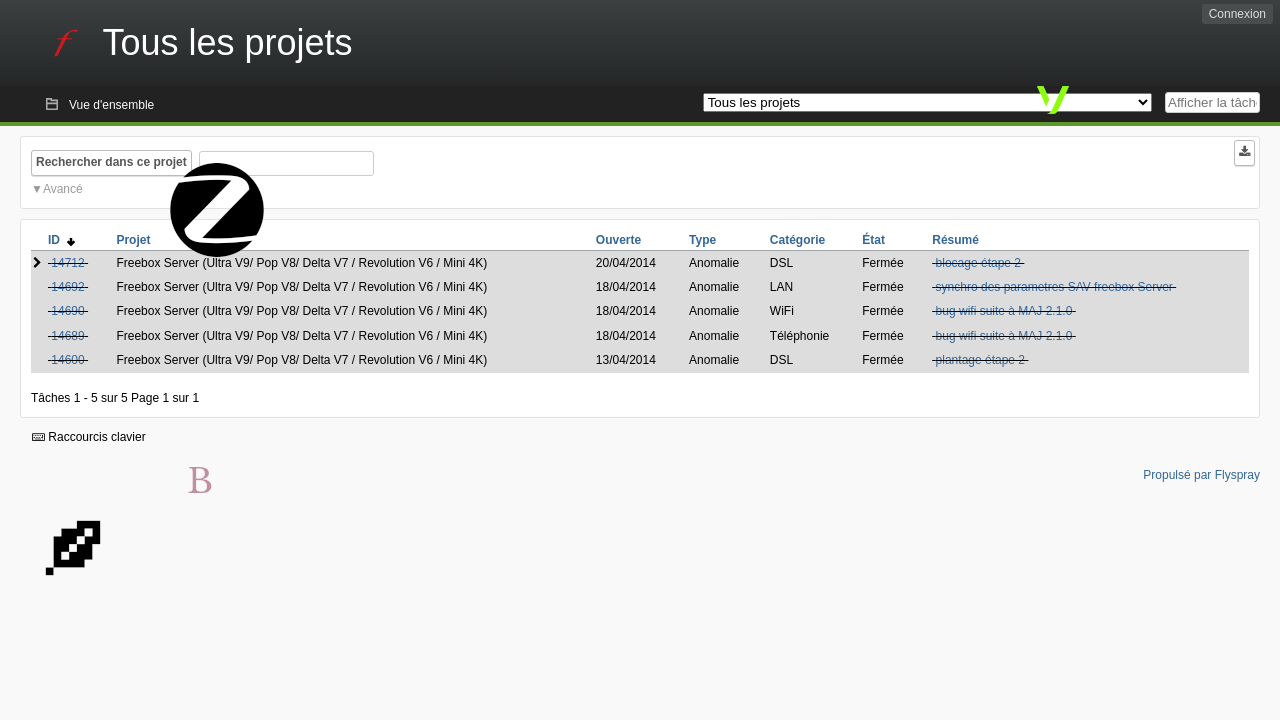 This screenshot has width=1280, height=720. I want to click on vonage app or service, so click(1053, 100).